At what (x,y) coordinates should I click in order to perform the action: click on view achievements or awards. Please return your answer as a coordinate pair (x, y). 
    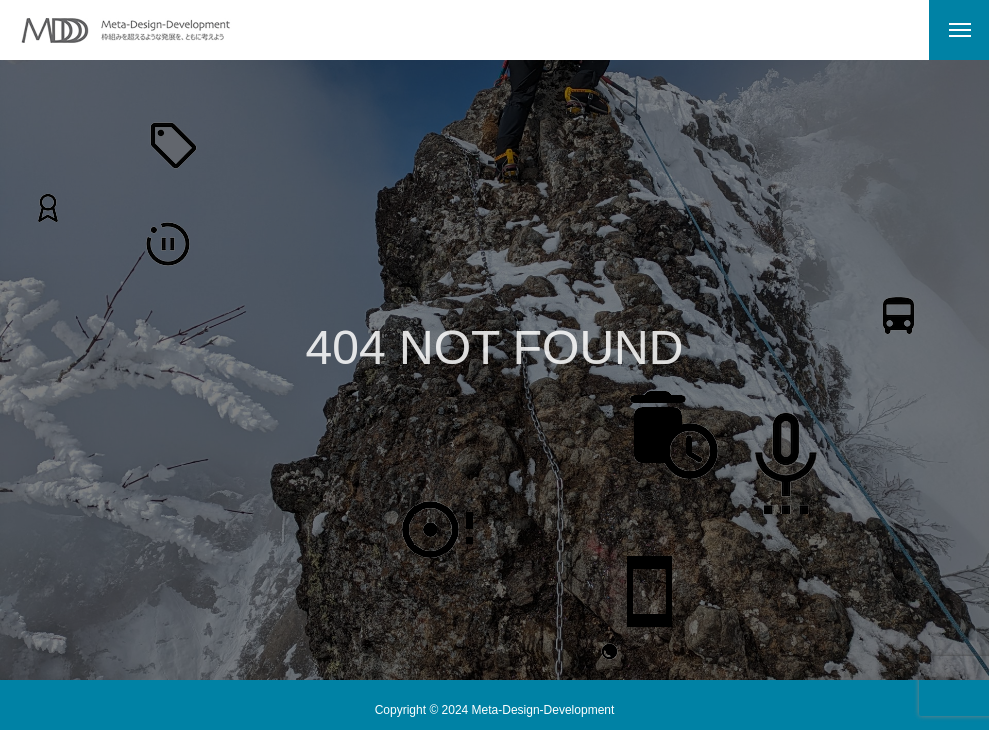
    Looking at the image, I should click on (48, 208).